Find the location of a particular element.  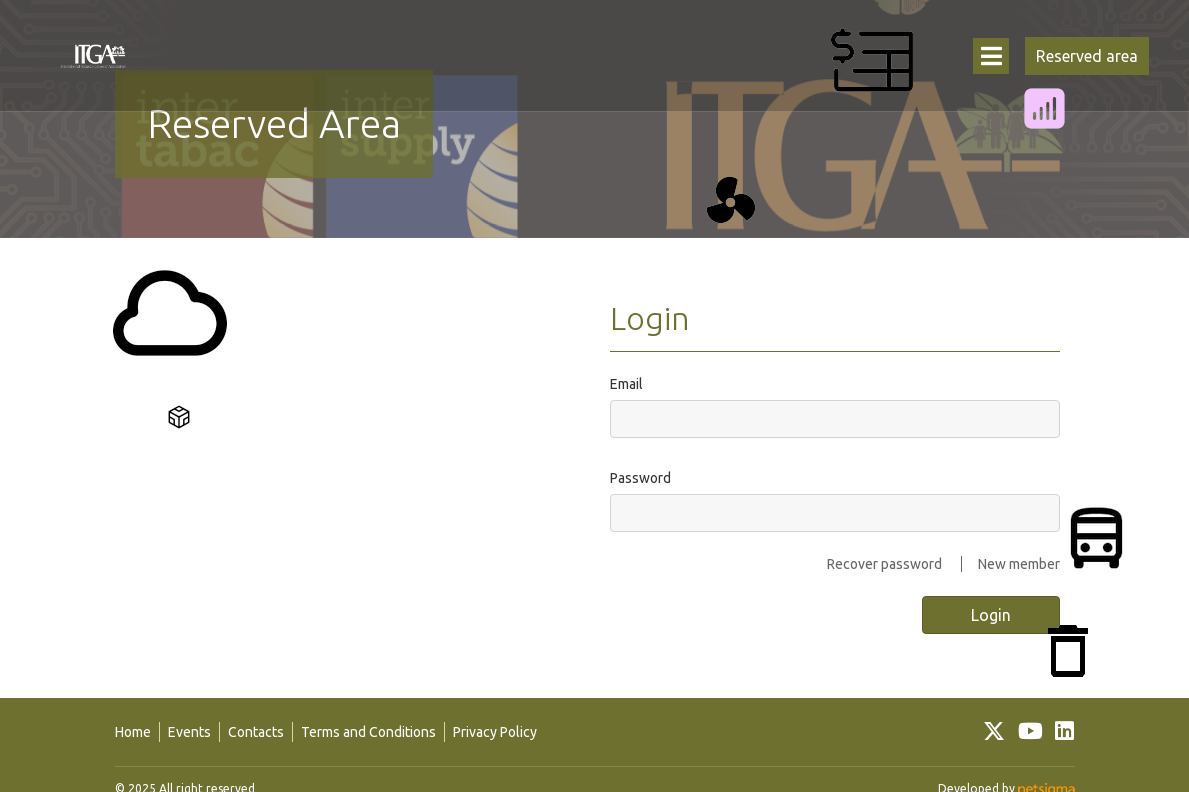

cloud storage or sync status is located at coordinates (170, 313).